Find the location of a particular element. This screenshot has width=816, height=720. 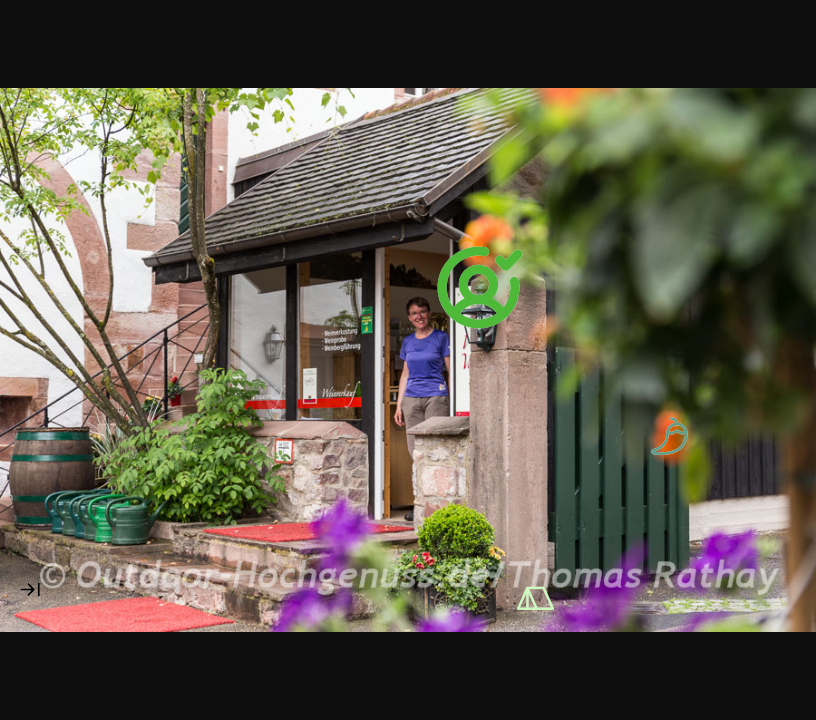

verified user profile is located at coordinates (478, 287).